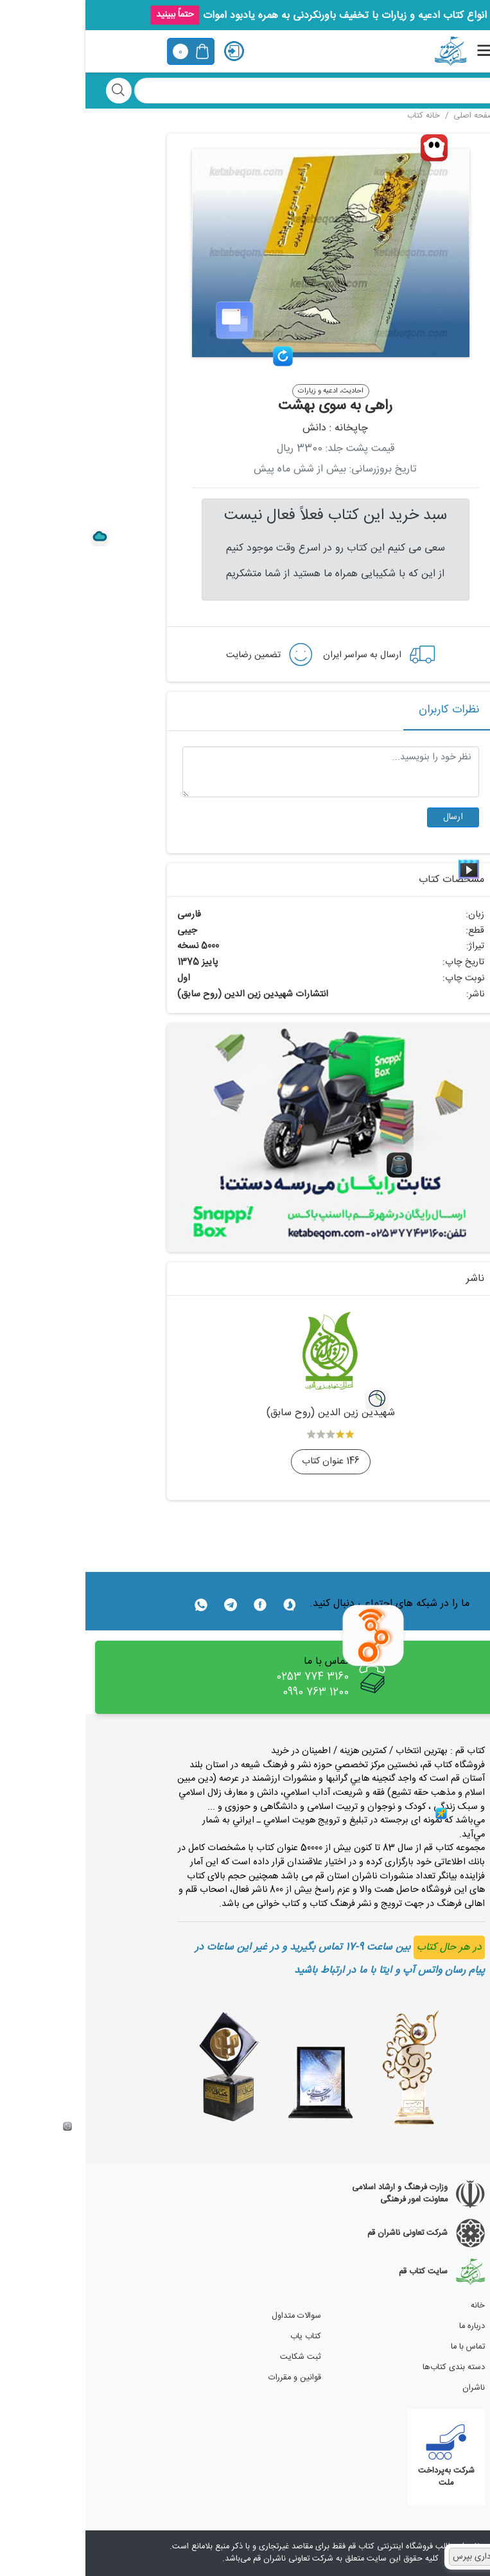 The image size is (490, 2576). What do you see at coordinates (441, 1813) in the screenshot?
I see `launch VMware Remote Console application` at bounding box center [441, 1813].